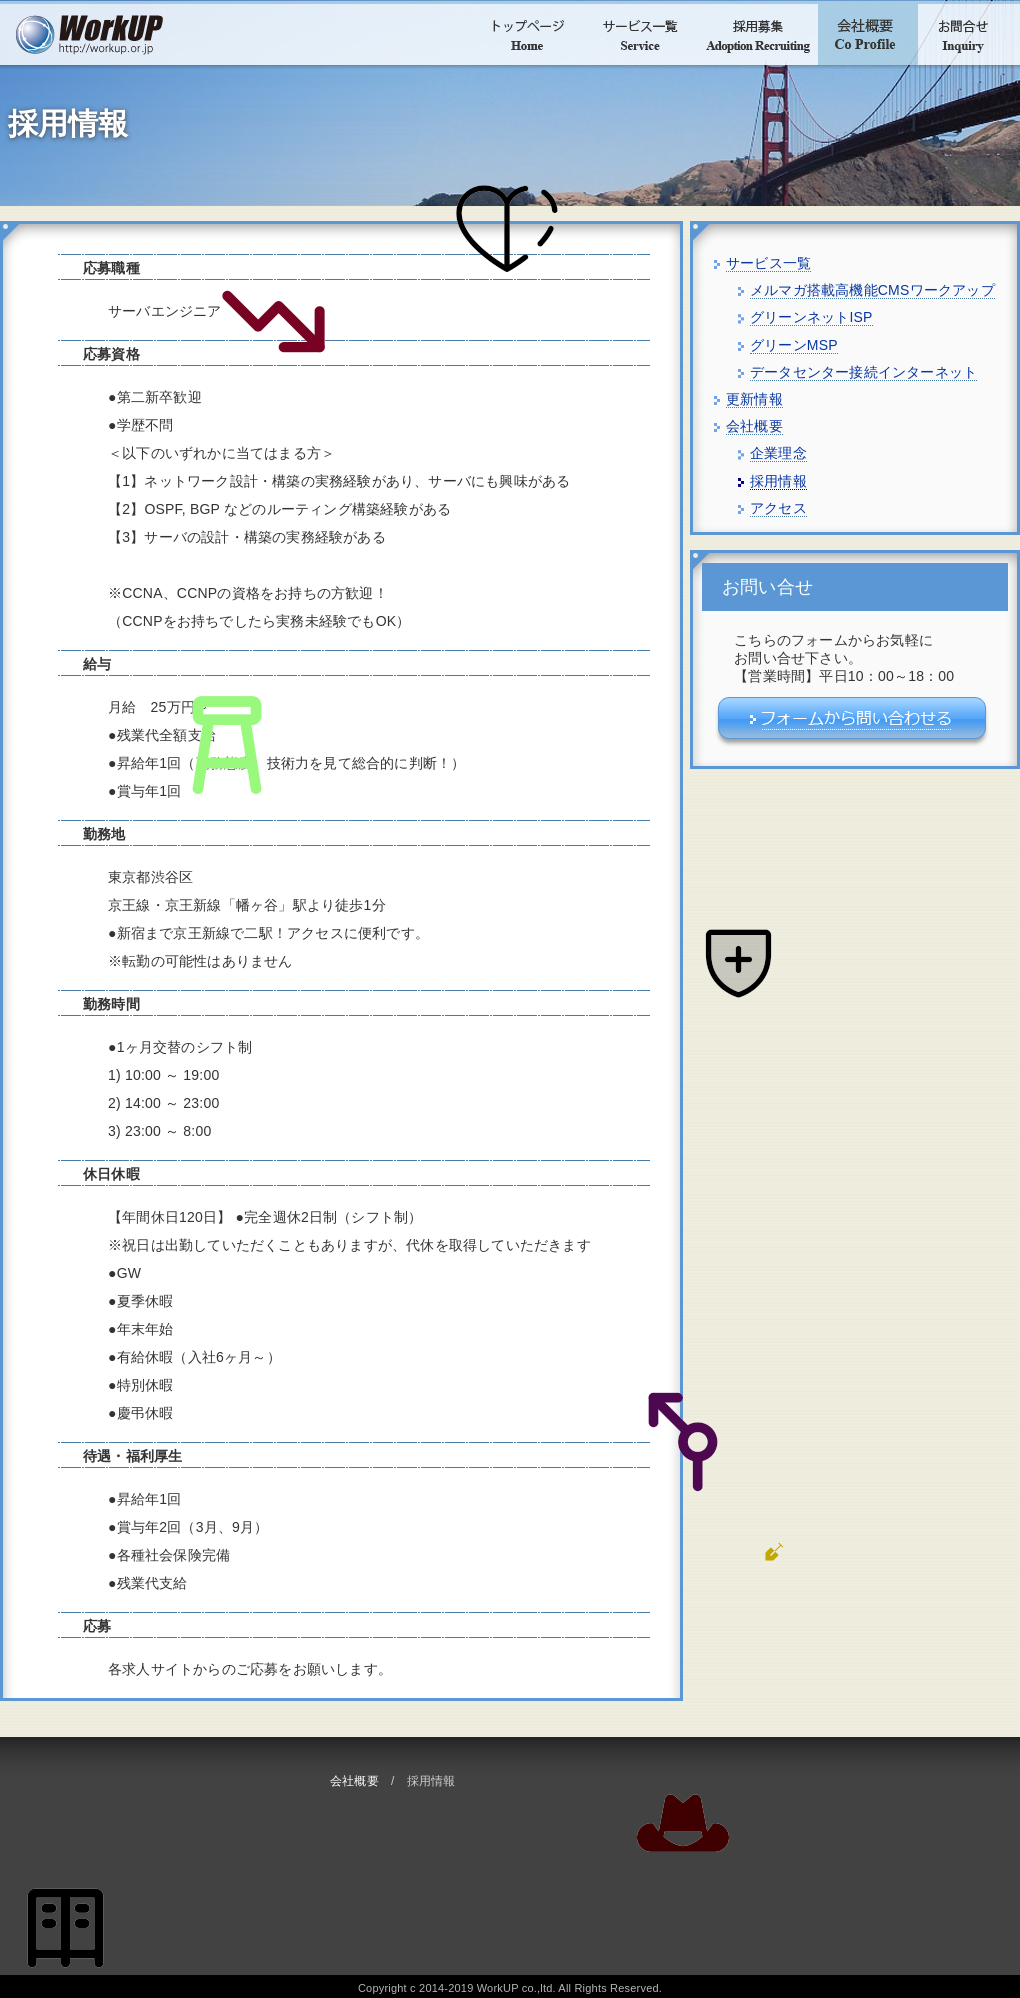 The height and width of the screenshot is (1998, 1020). What do you see at coordinates (273, 321) in the screenshot?
I see `indicates a downward trend or decline in data` at bounding box center [273, 321].